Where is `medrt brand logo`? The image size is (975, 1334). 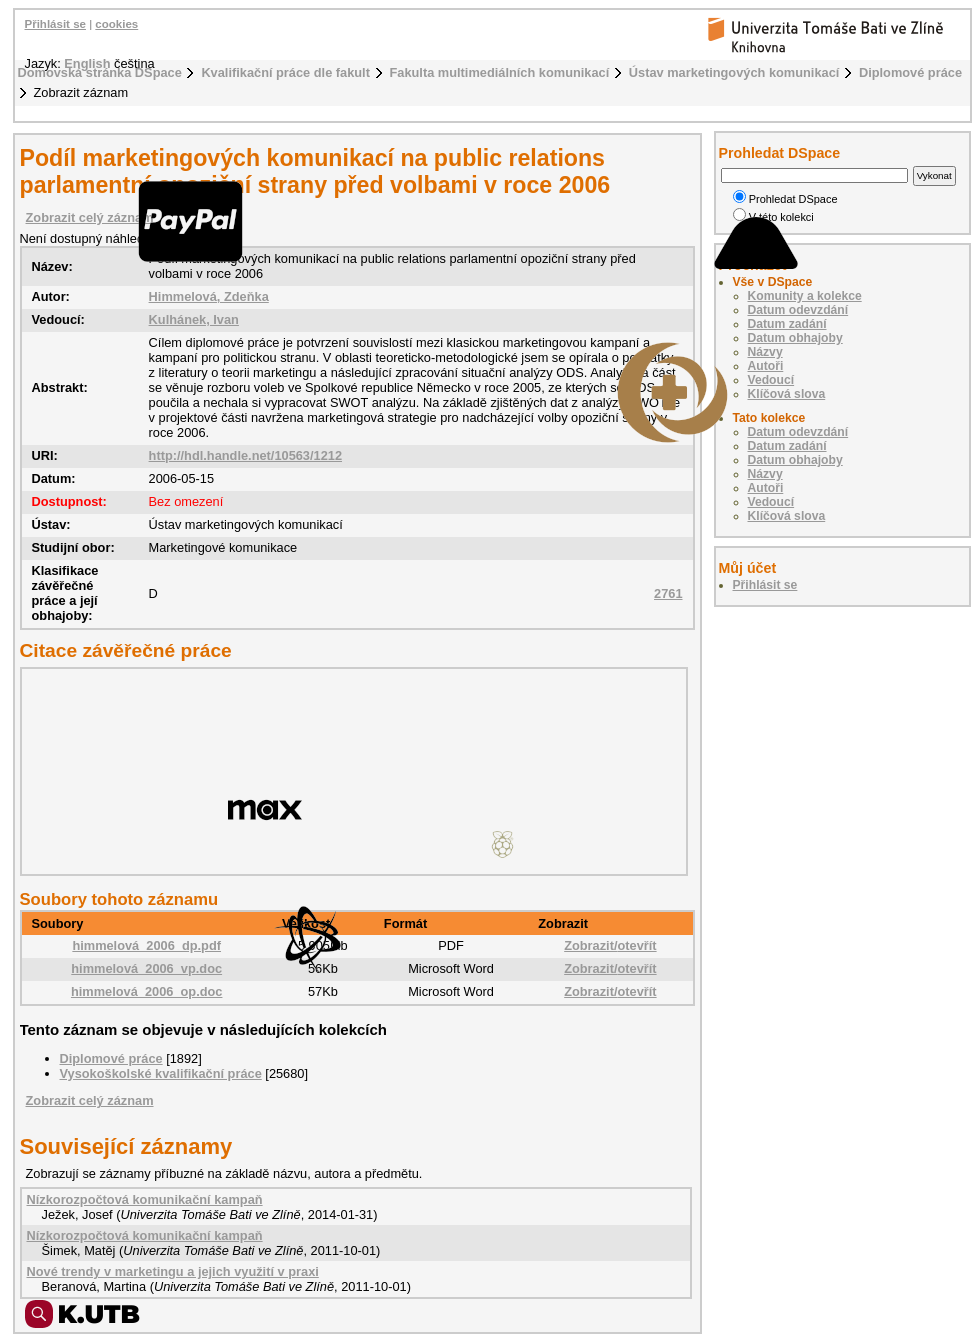
medrt brand logo is located at coordinates (672, 392).